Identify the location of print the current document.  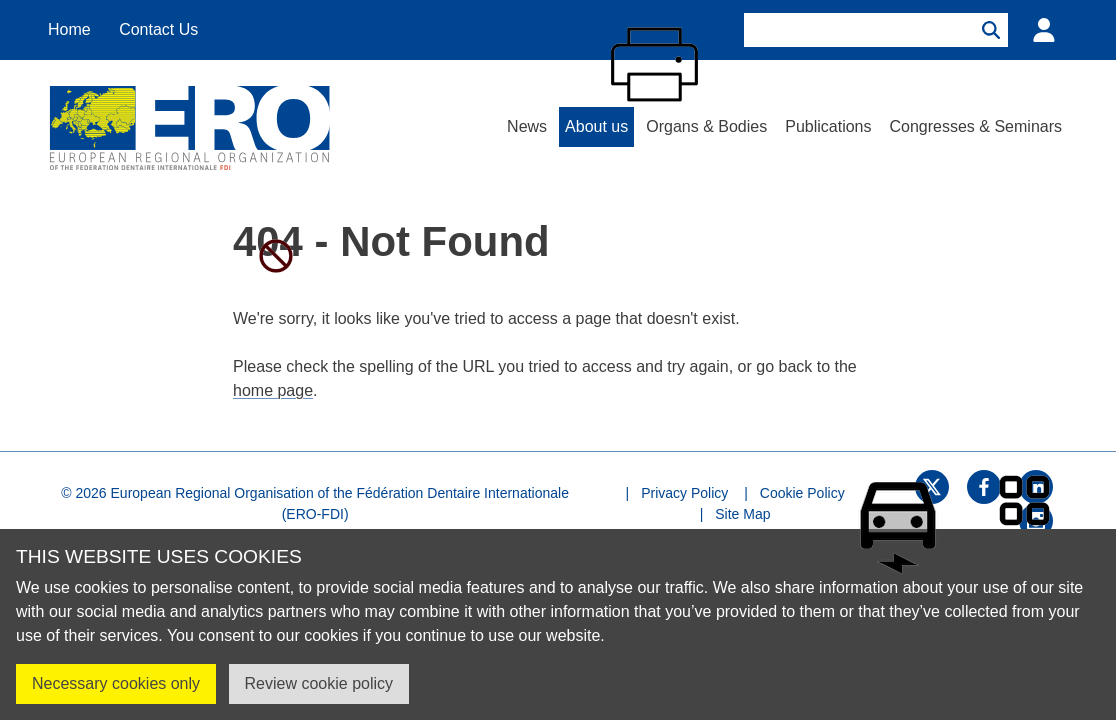
(654, 64).